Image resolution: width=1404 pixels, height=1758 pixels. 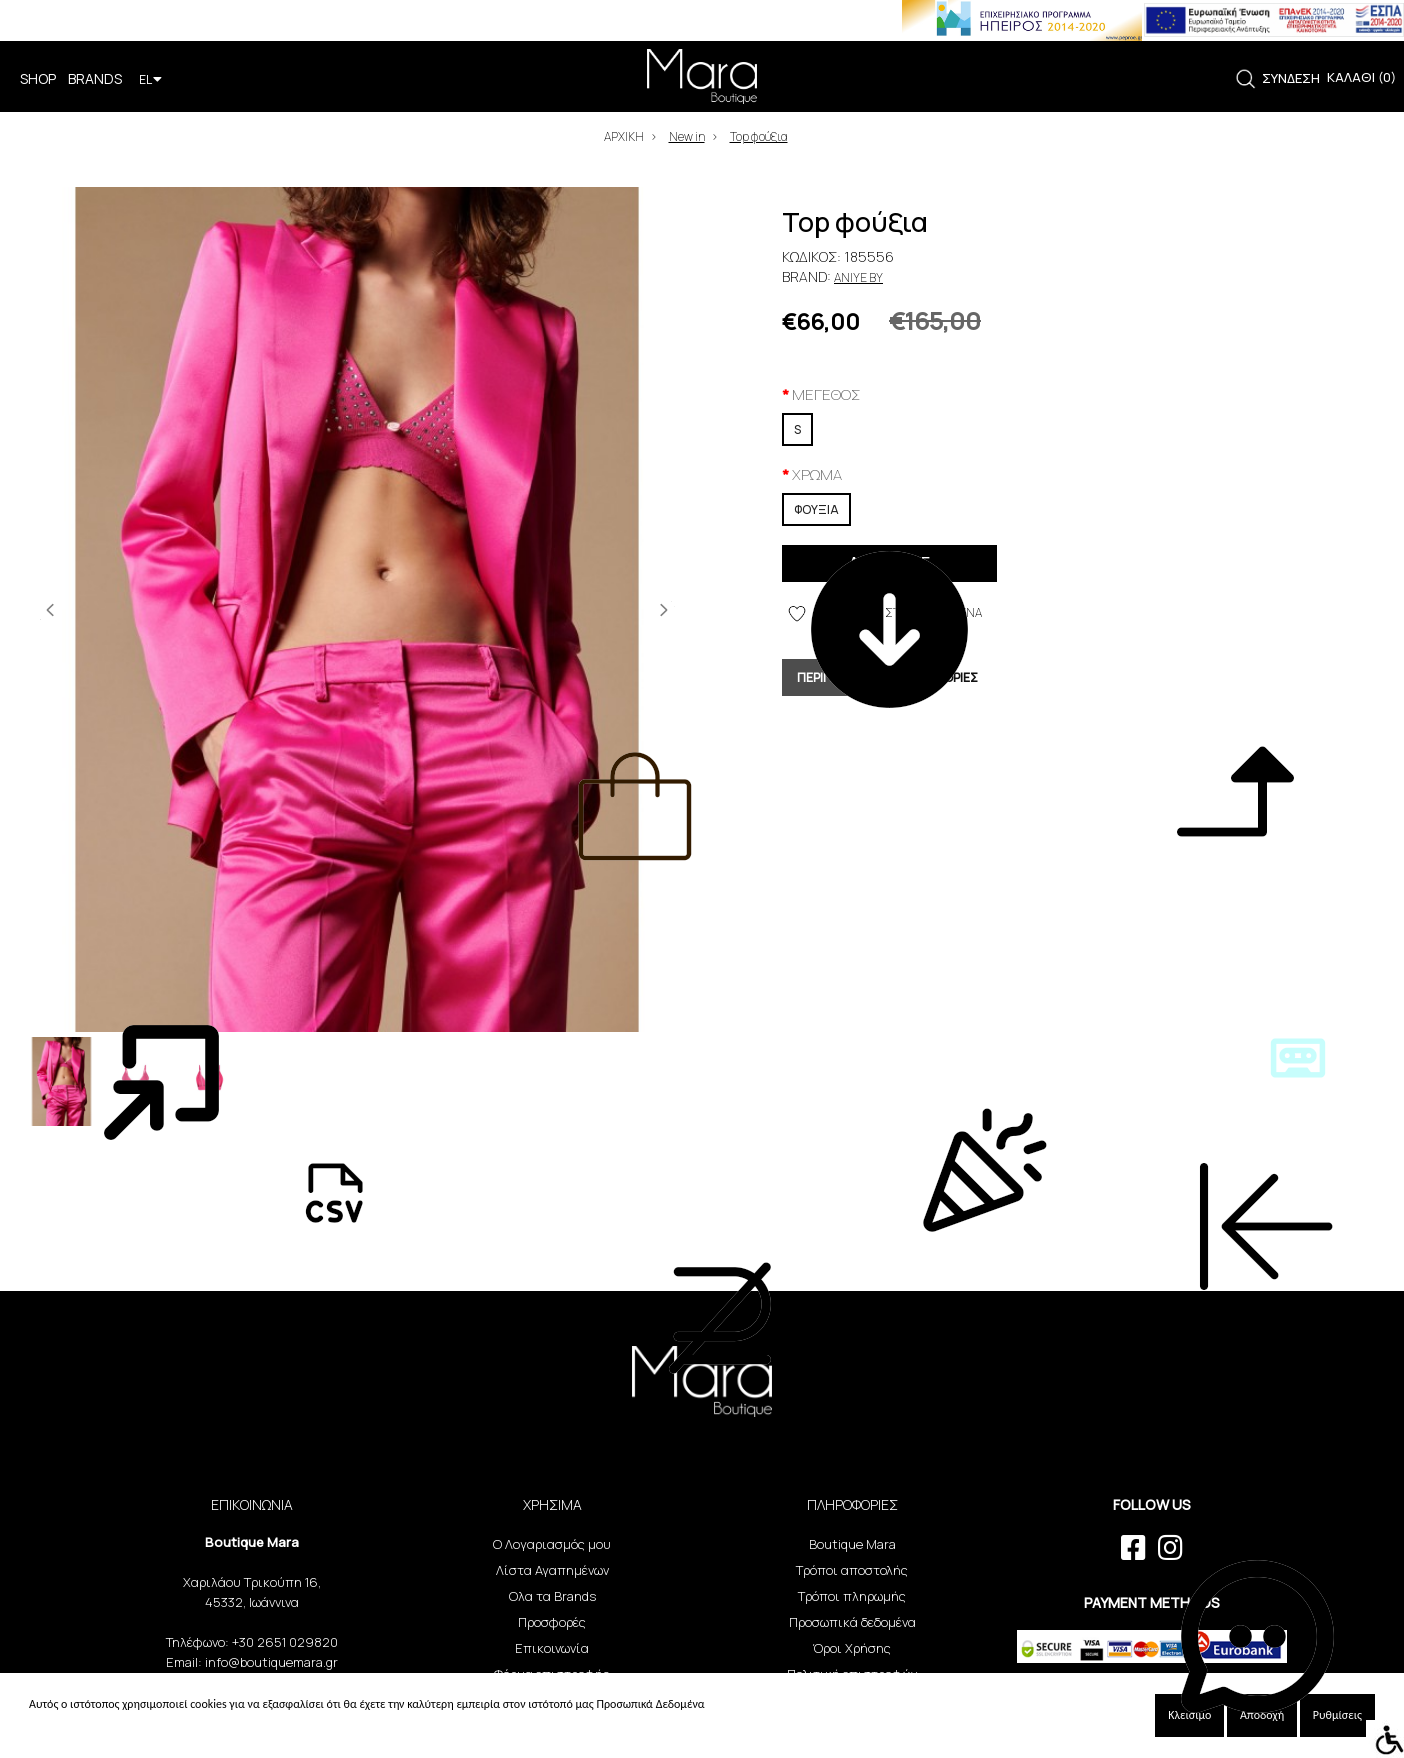 What do you see at coordinates (335, 1195) in the screenshot?
I see `download or export data as a CSV file` at bounding box center [335, 1195].